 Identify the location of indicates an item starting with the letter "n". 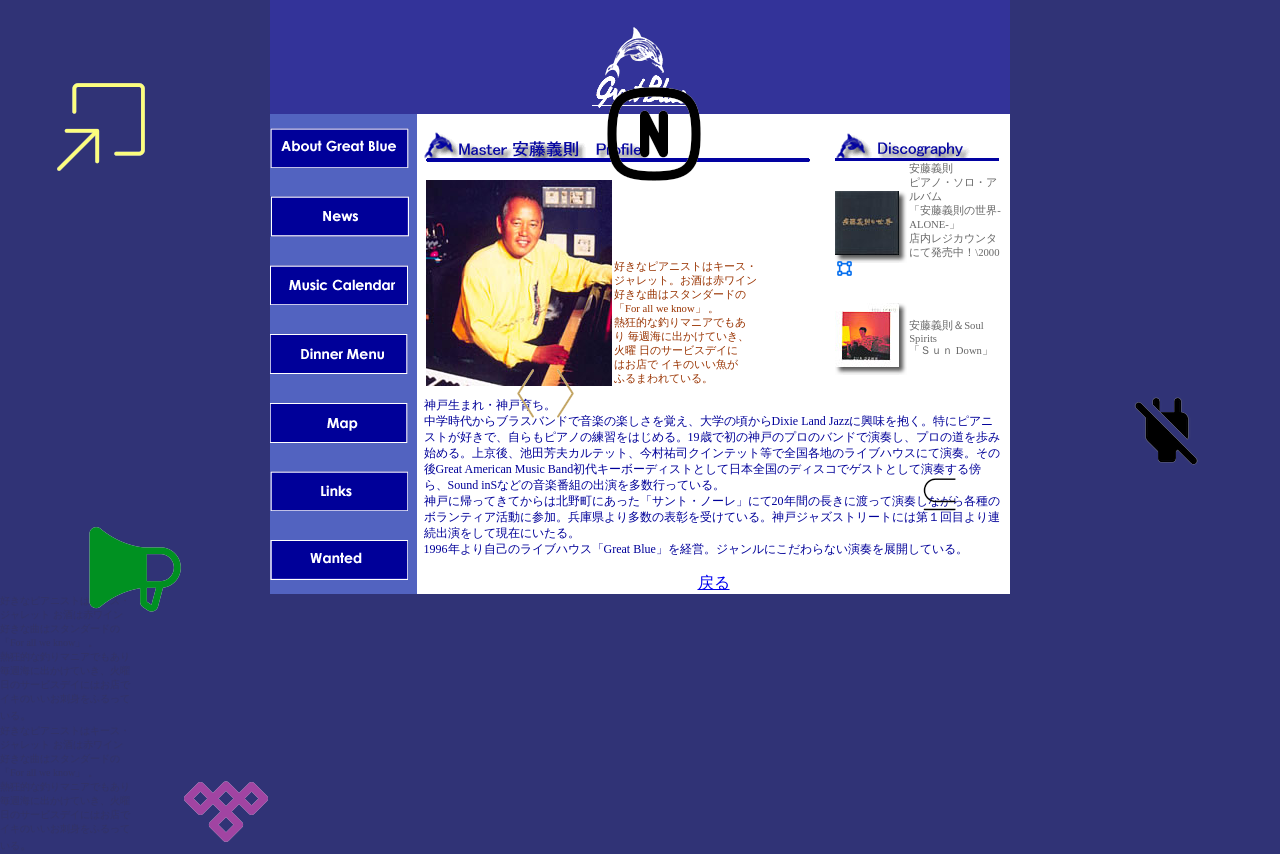
(654, 134).